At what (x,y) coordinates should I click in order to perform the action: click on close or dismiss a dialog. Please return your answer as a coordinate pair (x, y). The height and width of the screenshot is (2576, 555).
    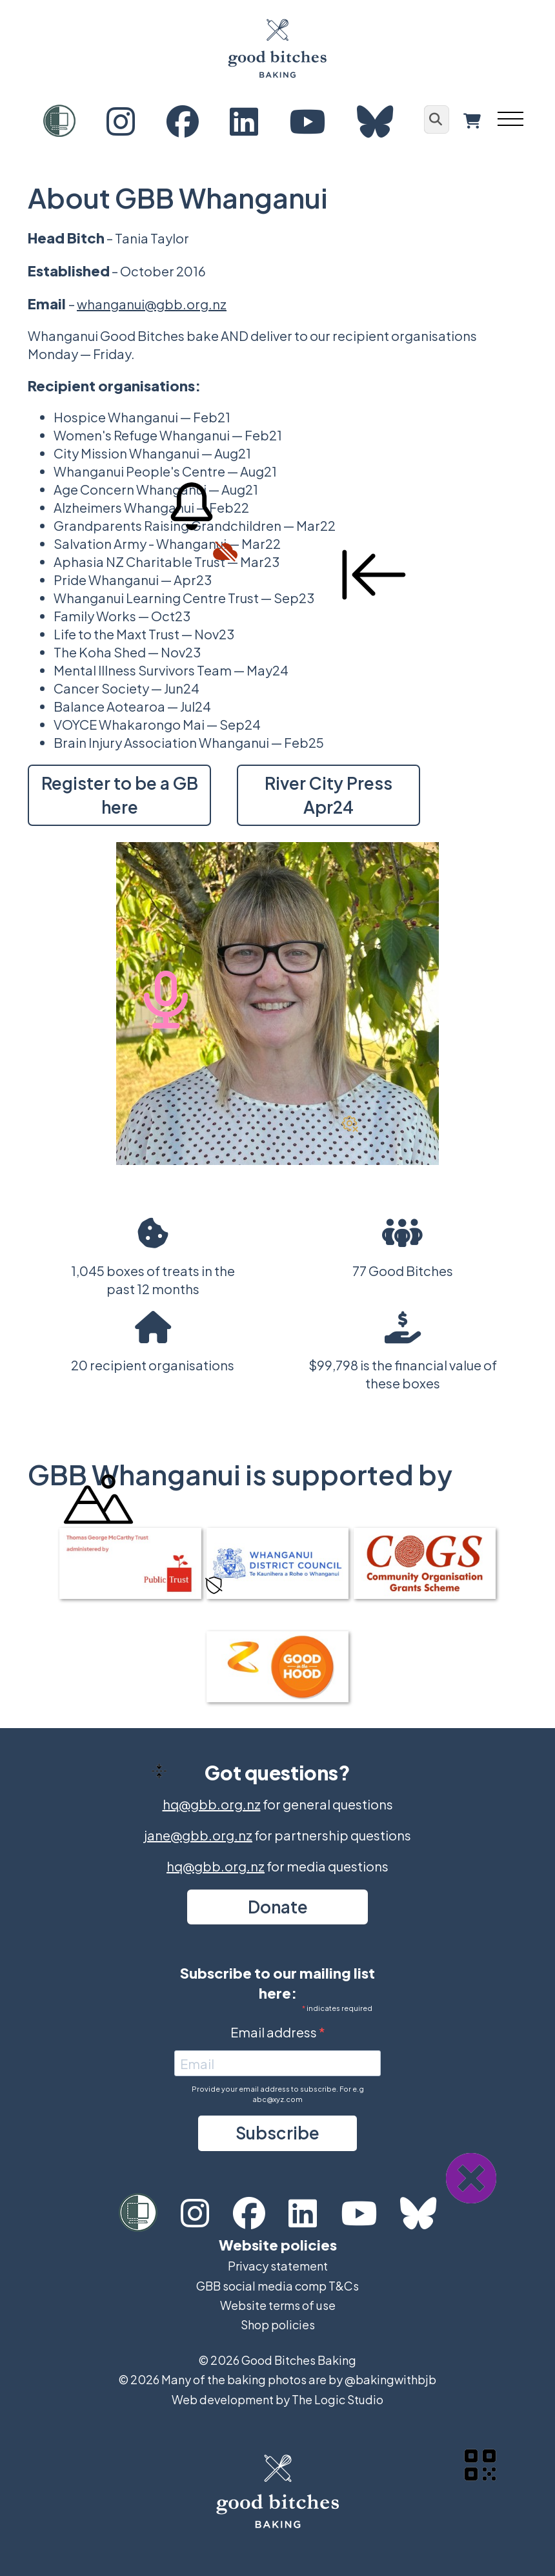
    Looking at the image, I should click on (471, 2178).